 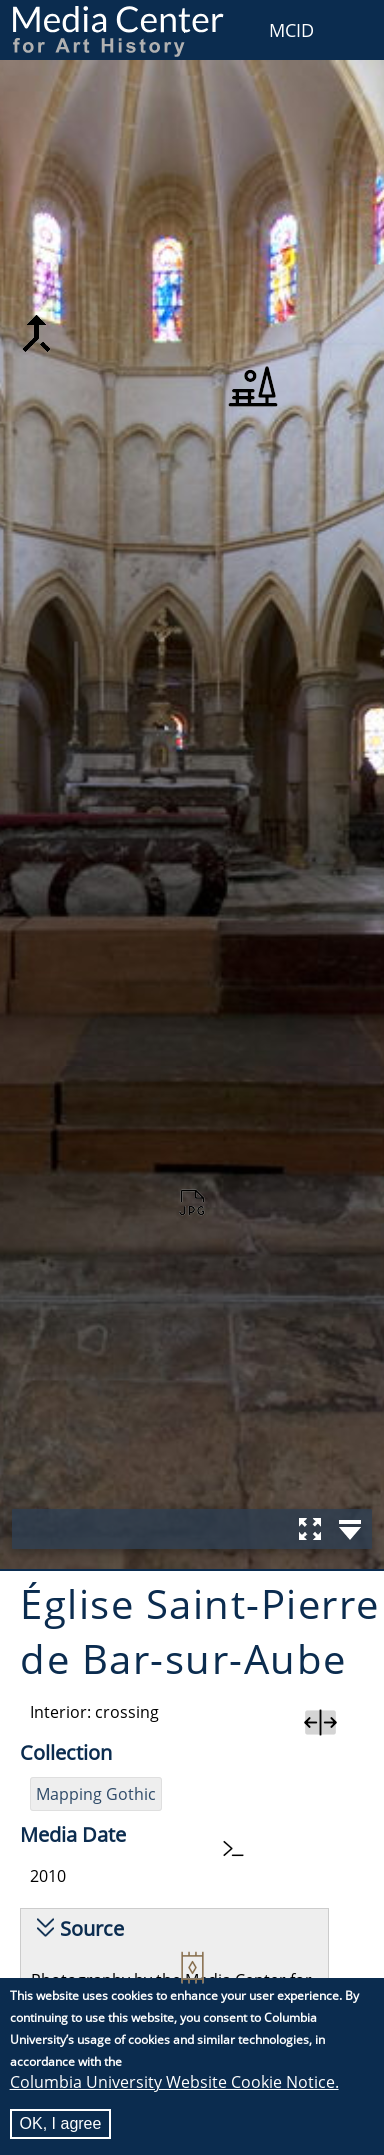 What do you see at coordinates (253, 389) in the screenshot?
I see `view nearby parks or green spaces` at bounding box center [253, 389].